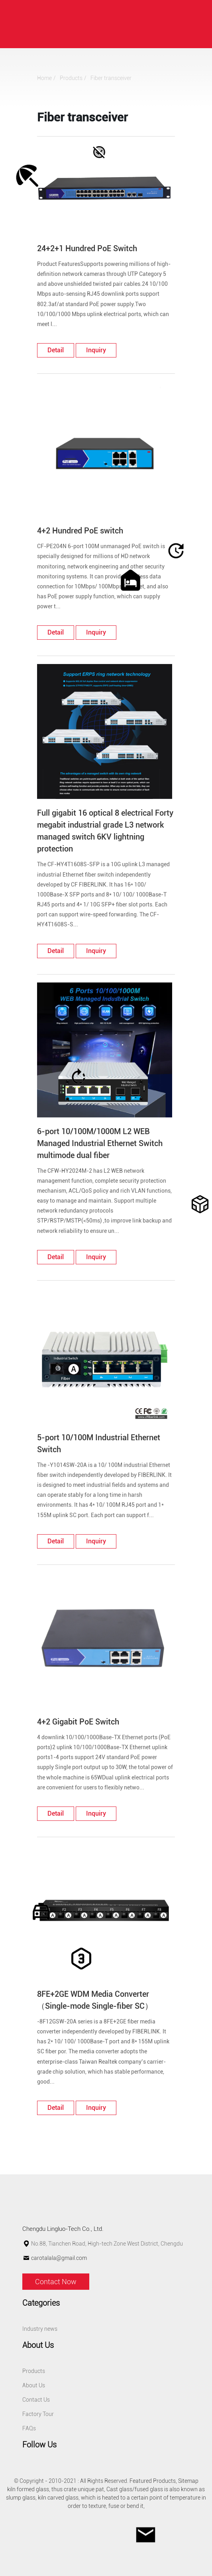 The width and height of the screenshot is (212, 2576). I want to click on check for updates, so click(176, 551).